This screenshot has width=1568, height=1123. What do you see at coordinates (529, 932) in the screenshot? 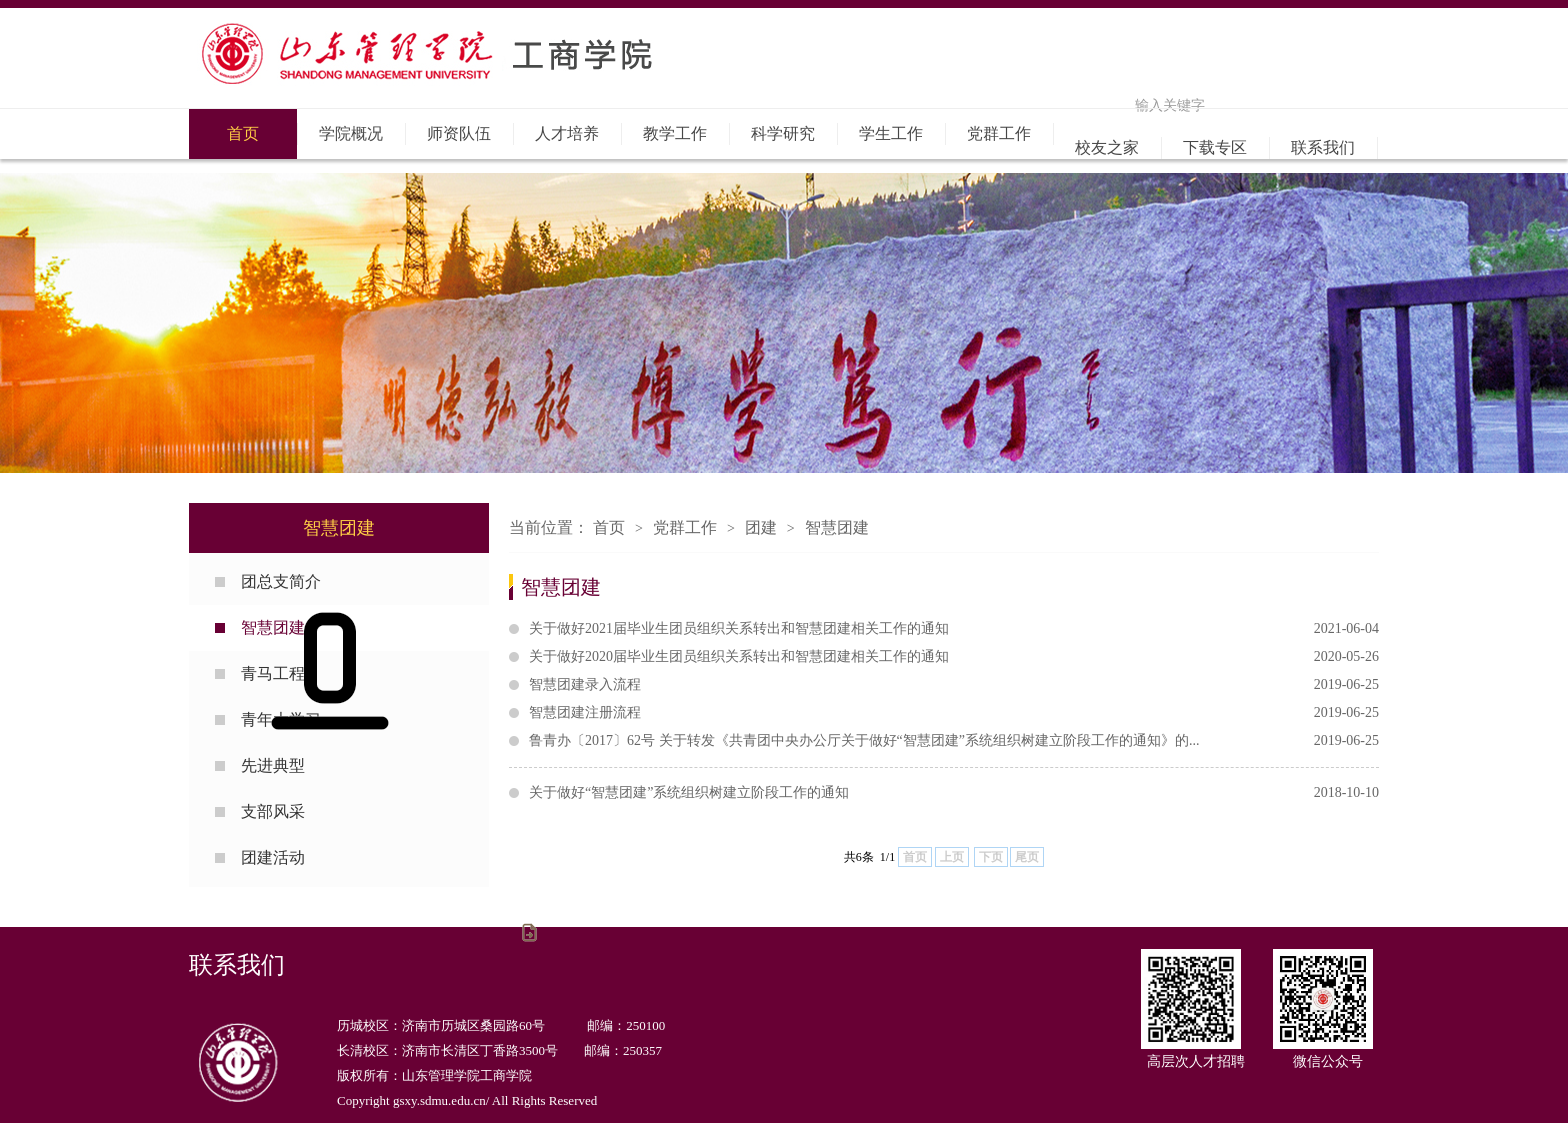
I see `export or send file` at bounding box center [529, 932].